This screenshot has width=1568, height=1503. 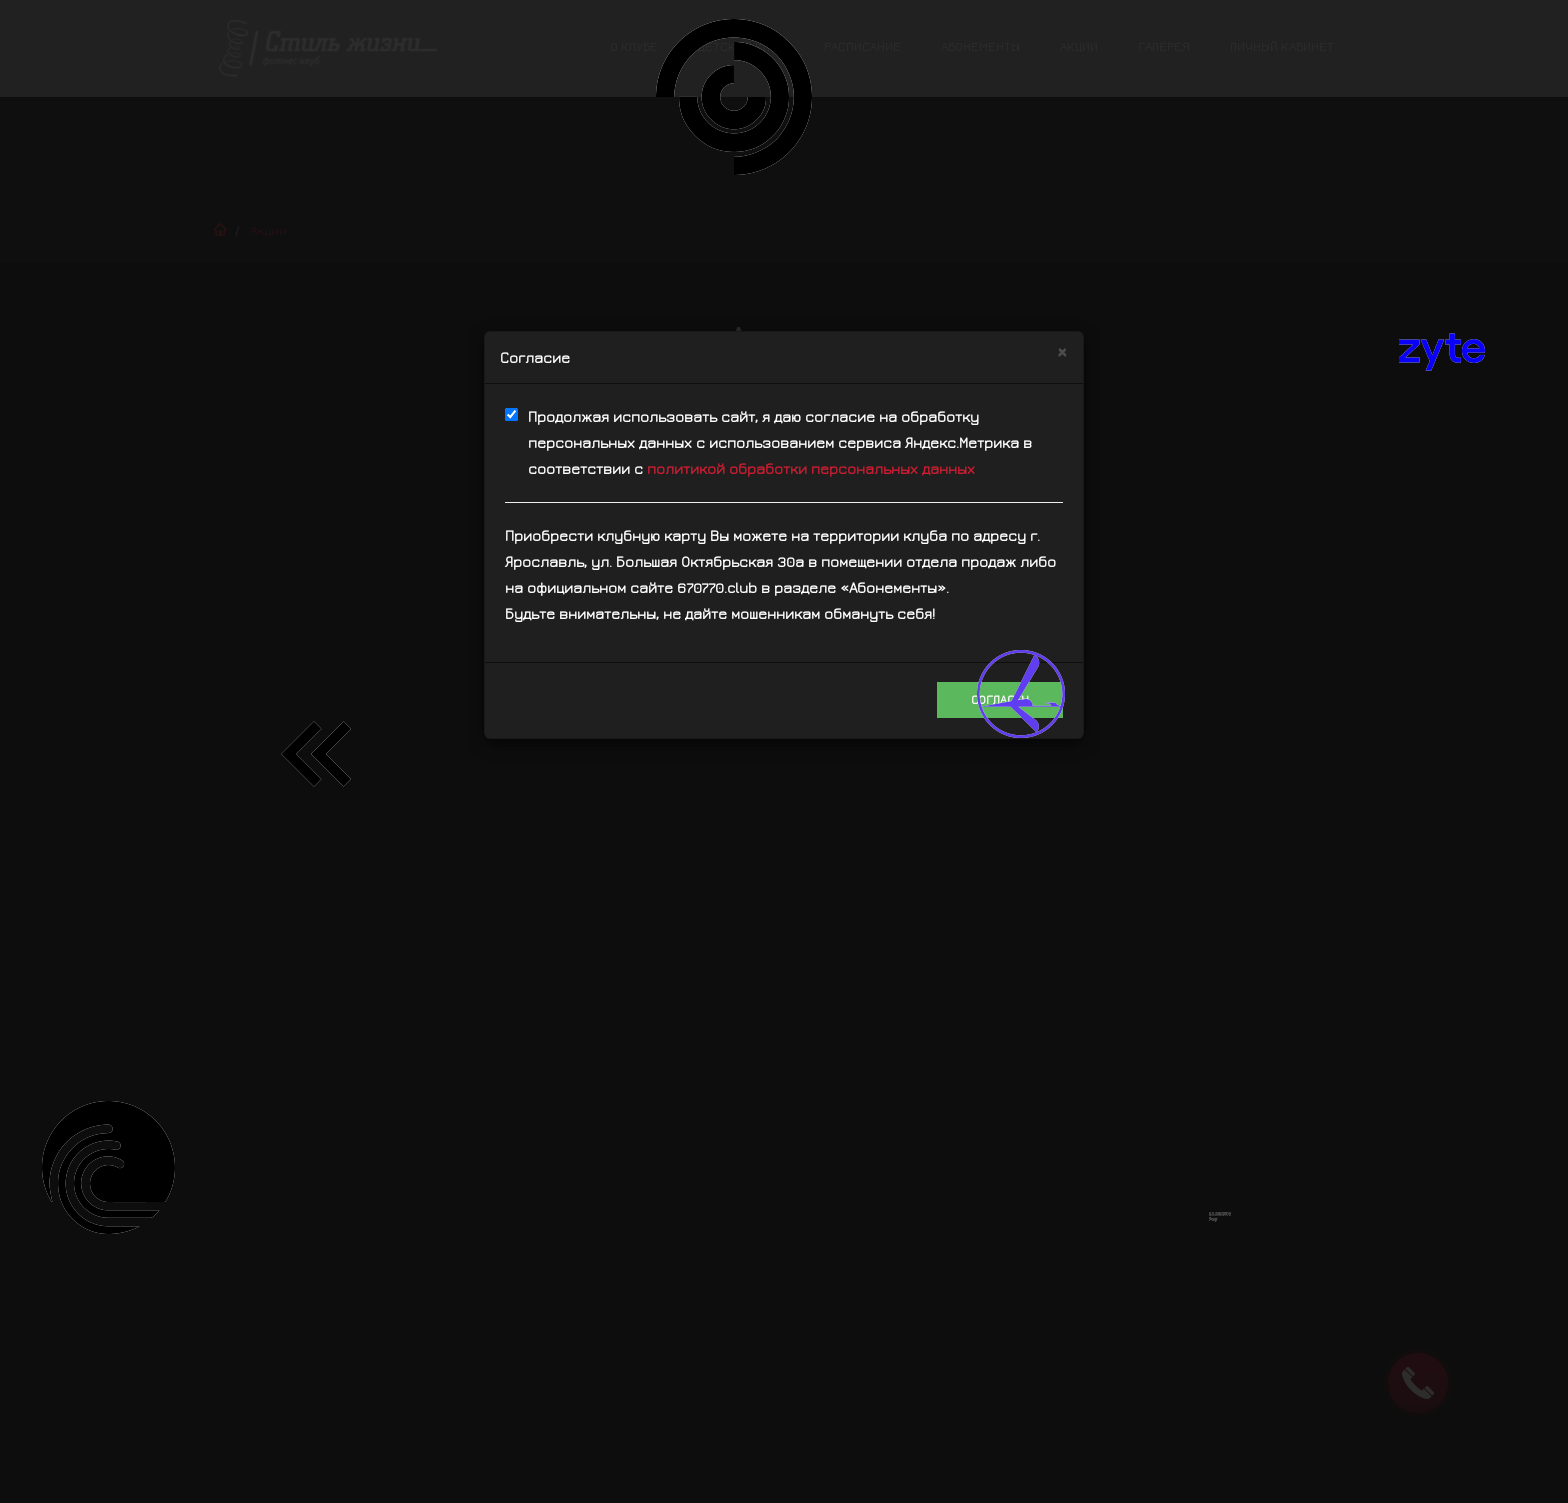 I want to click on open BitTorrent application, so click(x=108, y=1167).